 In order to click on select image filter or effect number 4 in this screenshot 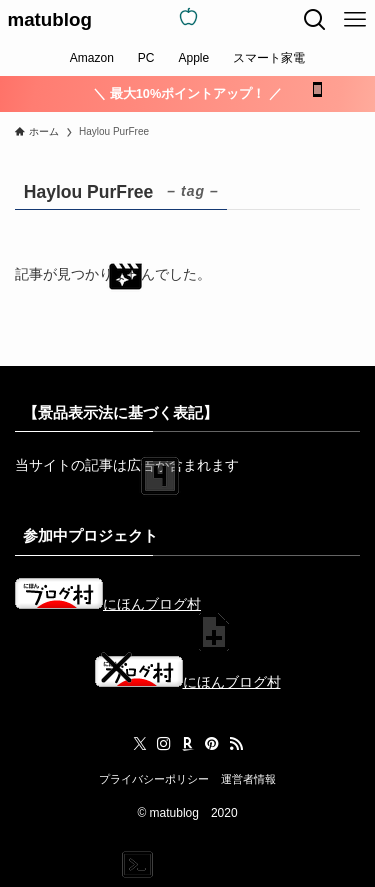, I will do `click(160, 476)`.